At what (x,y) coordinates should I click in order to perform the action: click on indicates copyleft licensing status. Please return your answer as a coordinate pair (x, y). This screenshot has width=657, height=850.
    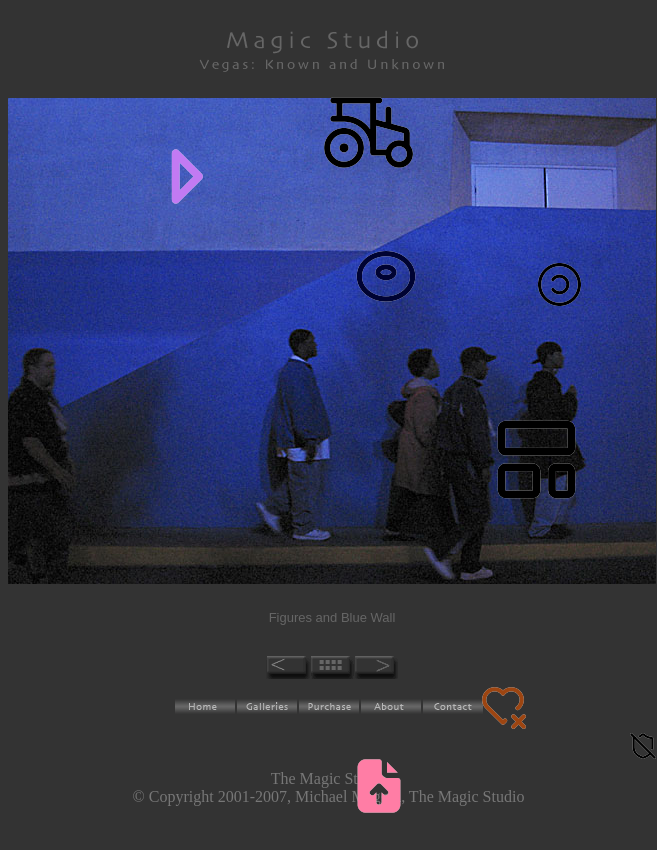
    Looking at the image, I should click on (559, 284).